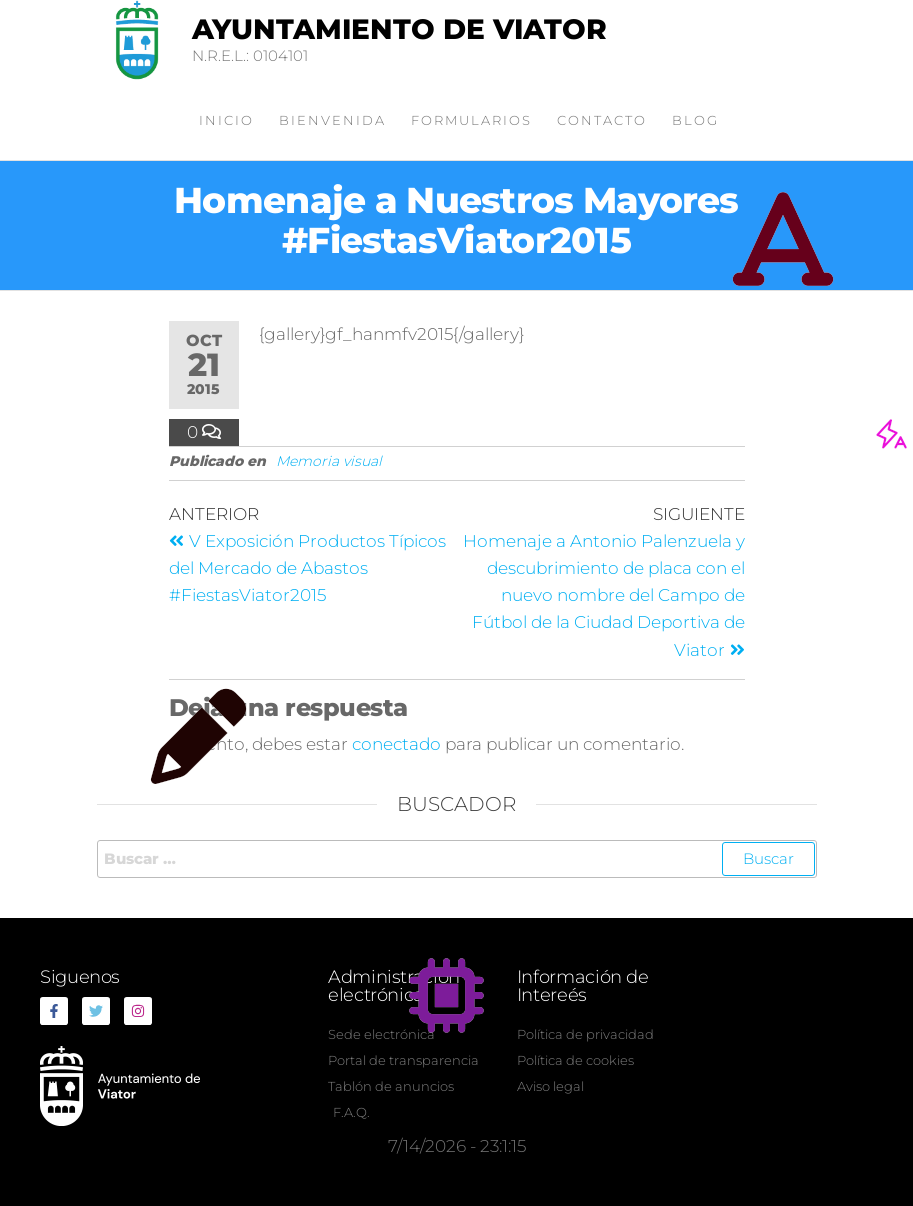  I want to click on change font or typography settings, so click(783, 239).